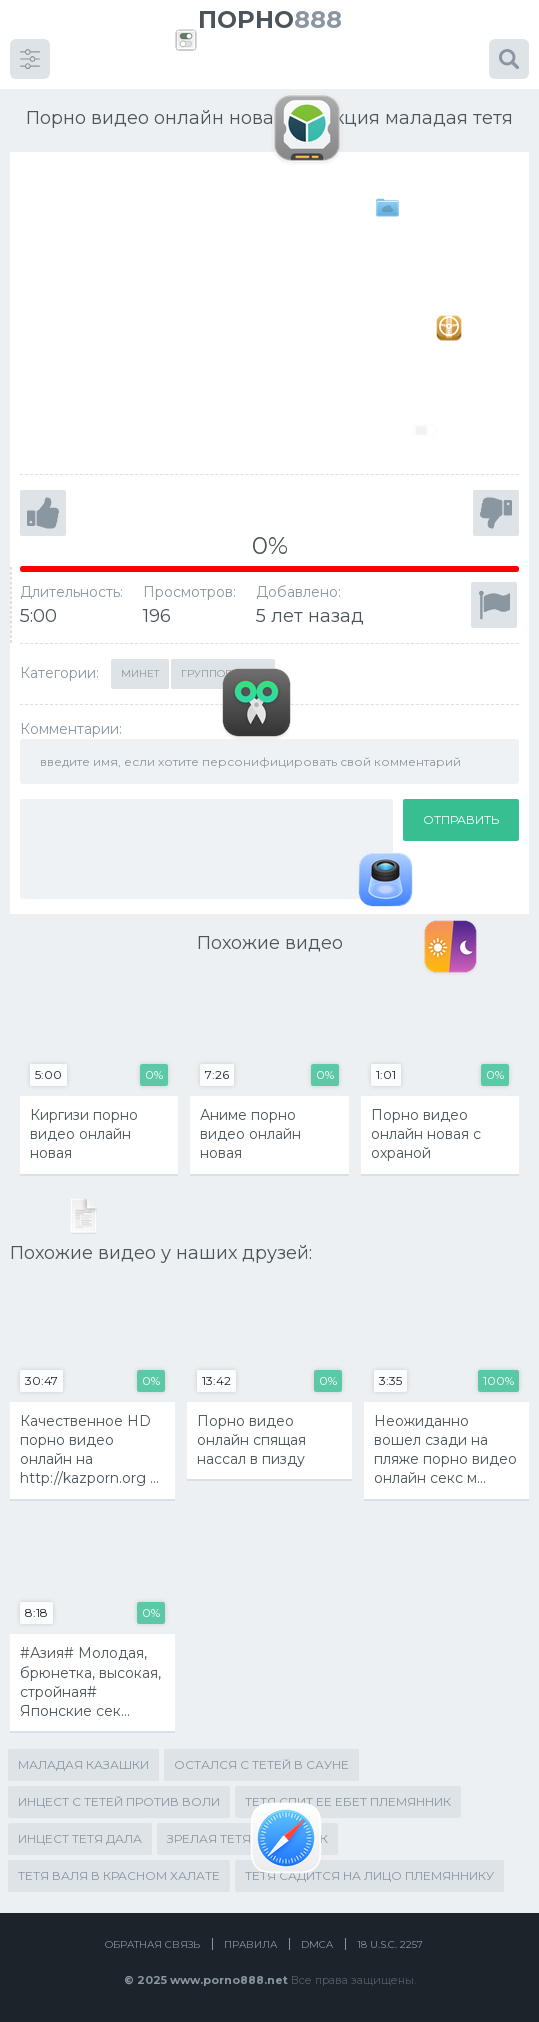  I want to click on open the web browser app, so click(286, 1838).